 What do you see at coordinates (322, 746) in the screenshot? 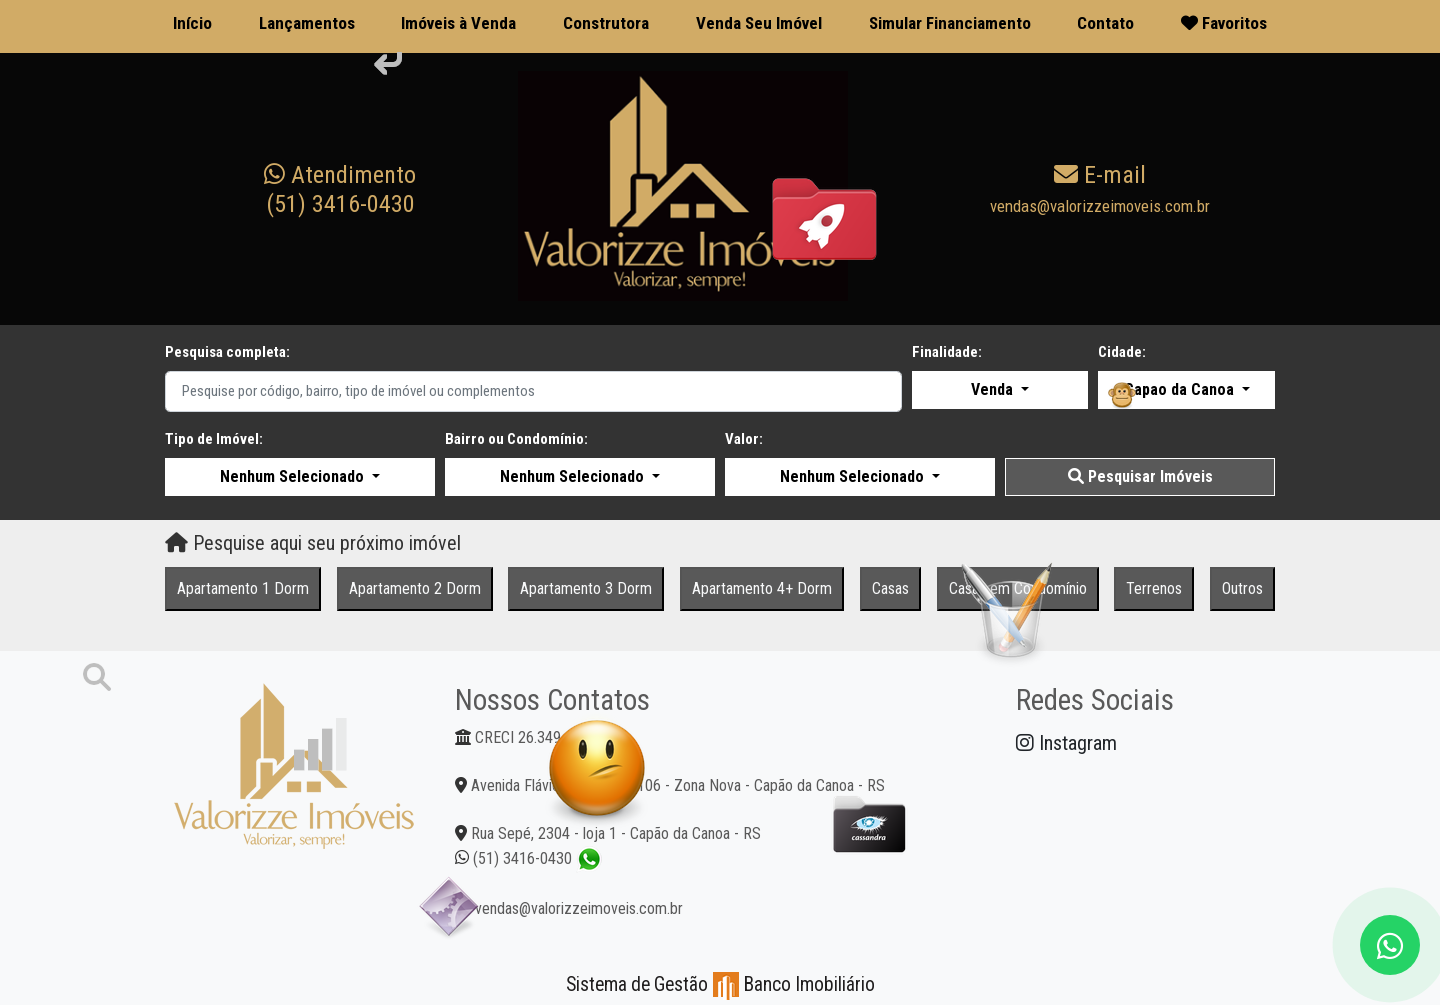
I see `indicates good cellular signal strength` at bounding box center [322, 746].